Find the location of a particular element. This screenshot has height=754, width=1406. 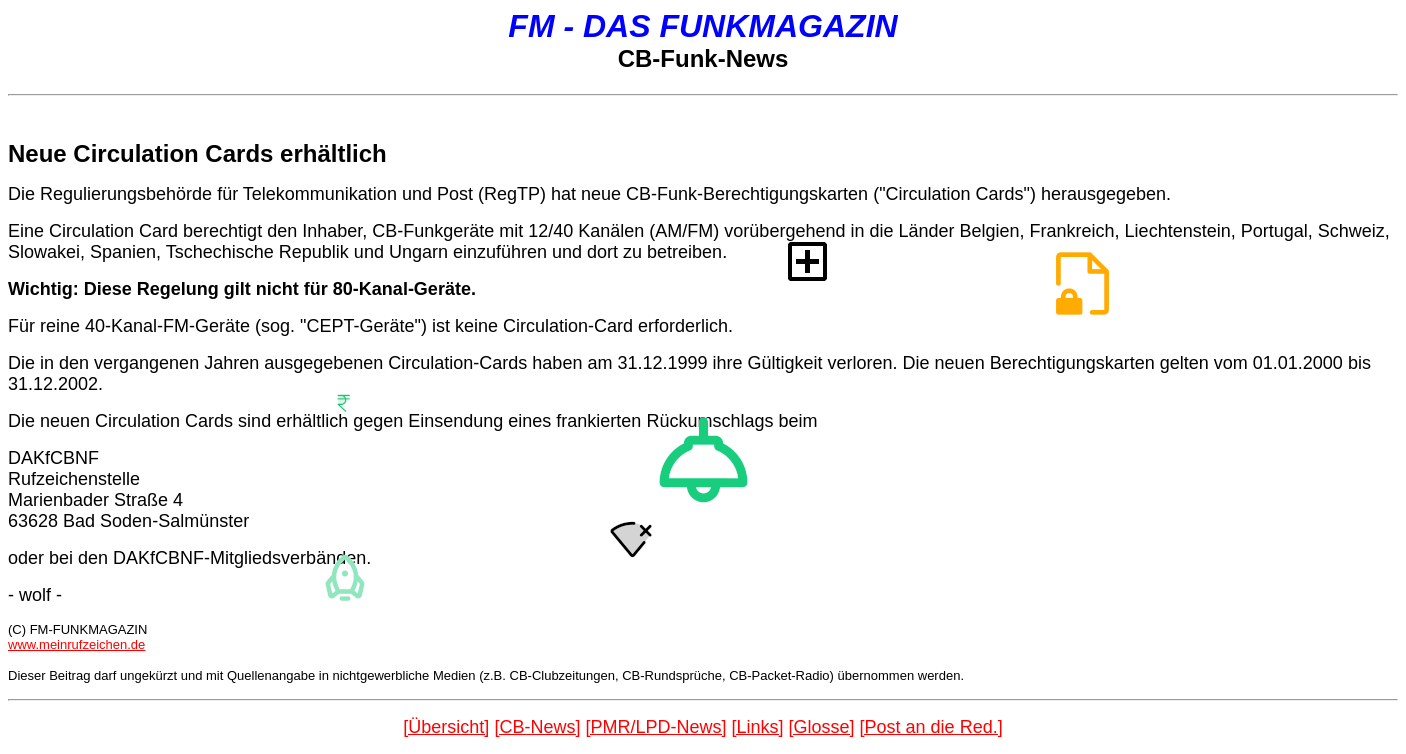

view prices in Indian rupees is located at coordinates (343, 403).